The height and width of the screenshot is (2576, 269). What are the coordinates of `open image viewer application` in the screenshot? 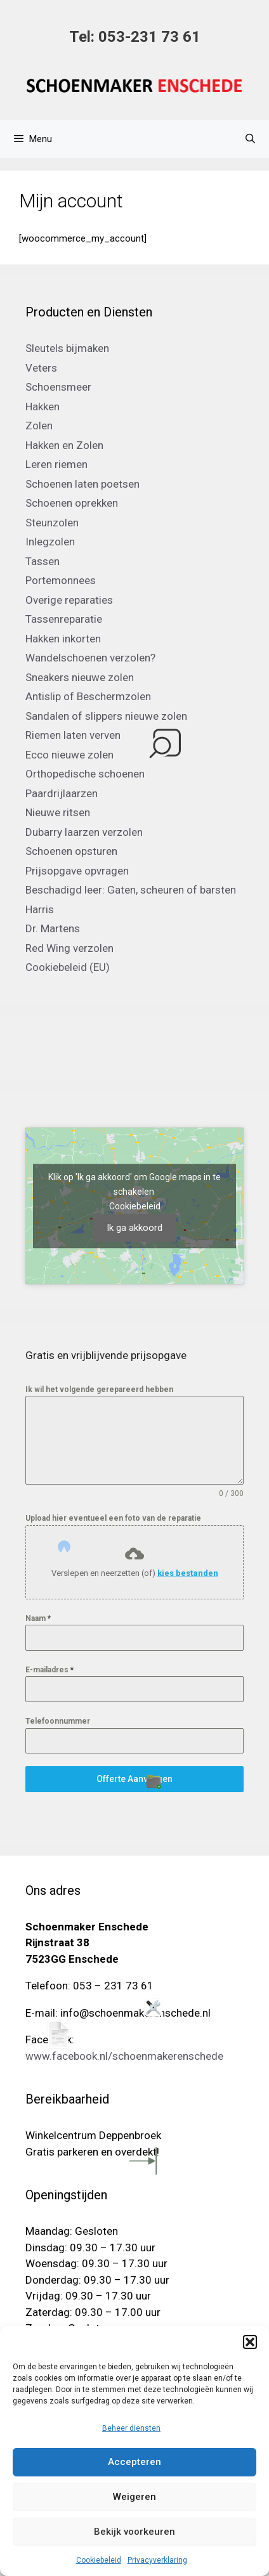 It's located at (165, 743).